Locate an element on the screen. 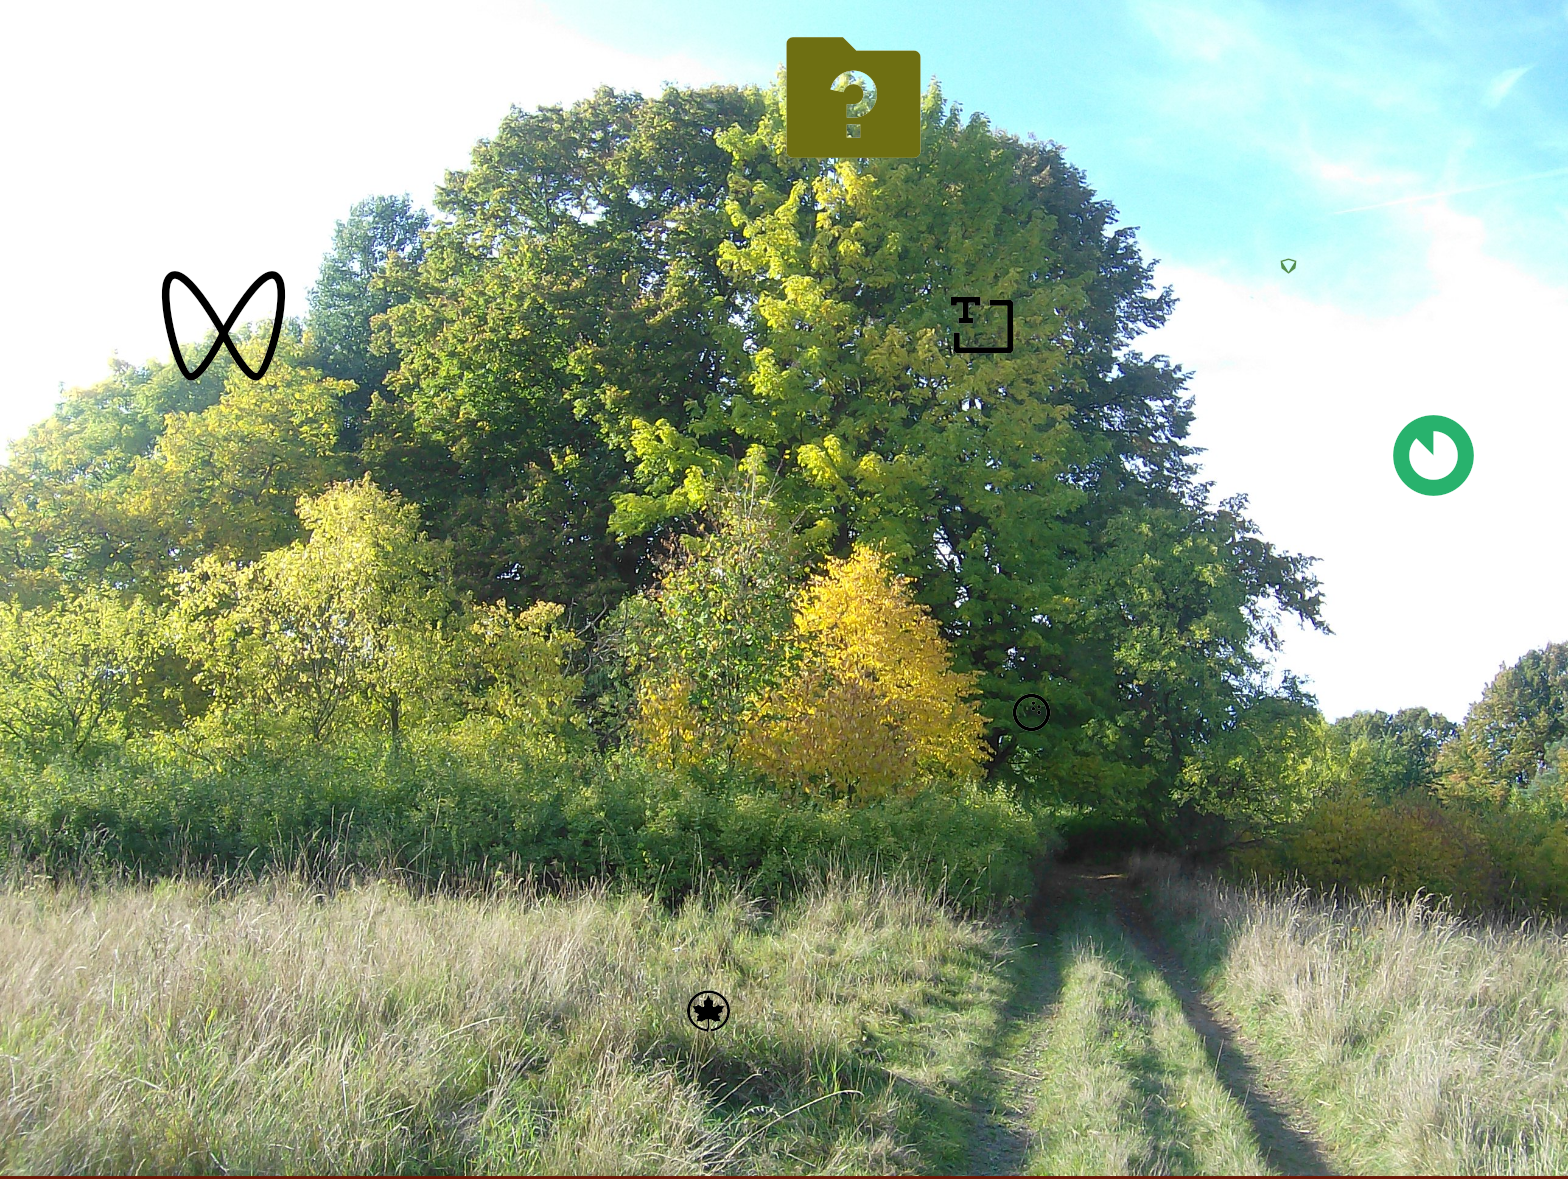 This screenshot has height=1179, width=1568. openbase logo is located at coordinates (1288, 265).